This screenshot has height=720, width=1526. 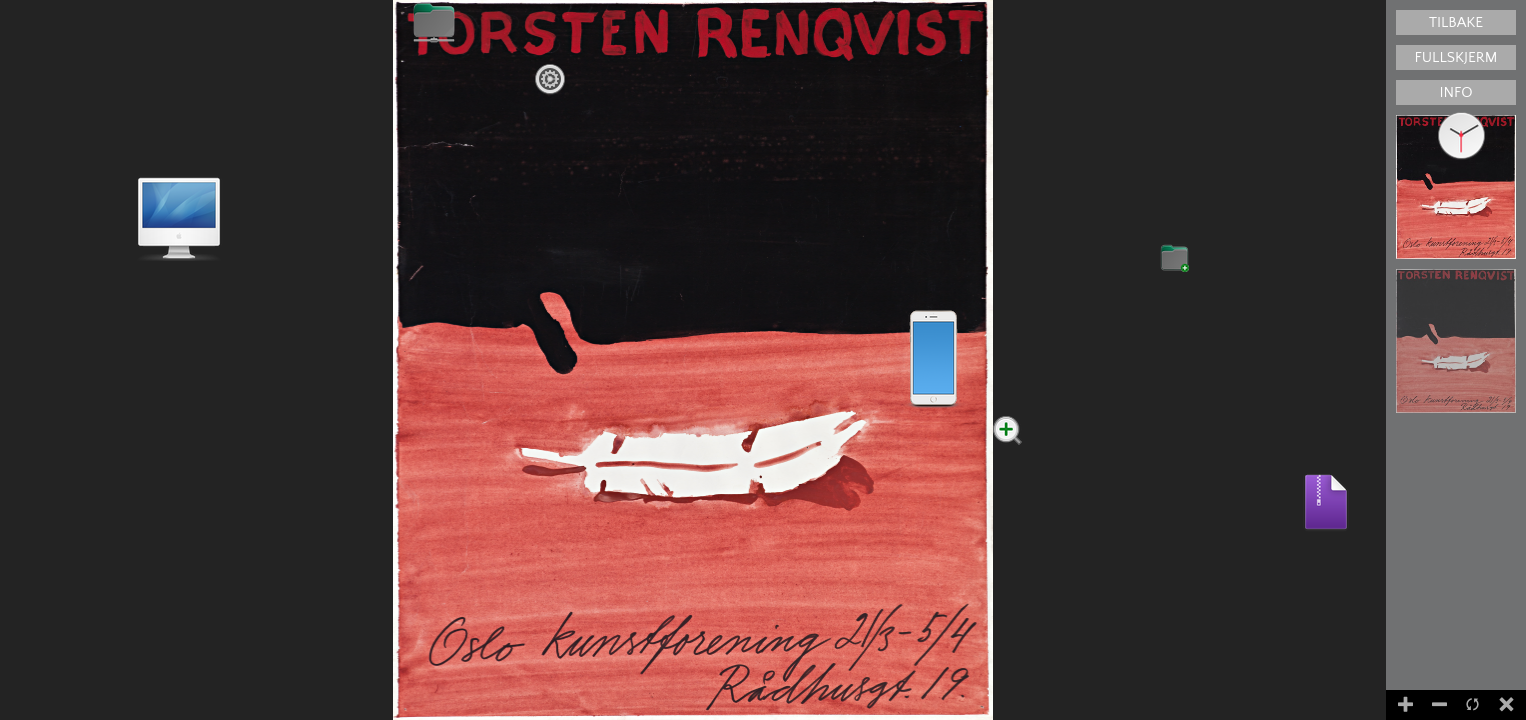 I want to click on create a new folder, so click(x=1174, y=257).